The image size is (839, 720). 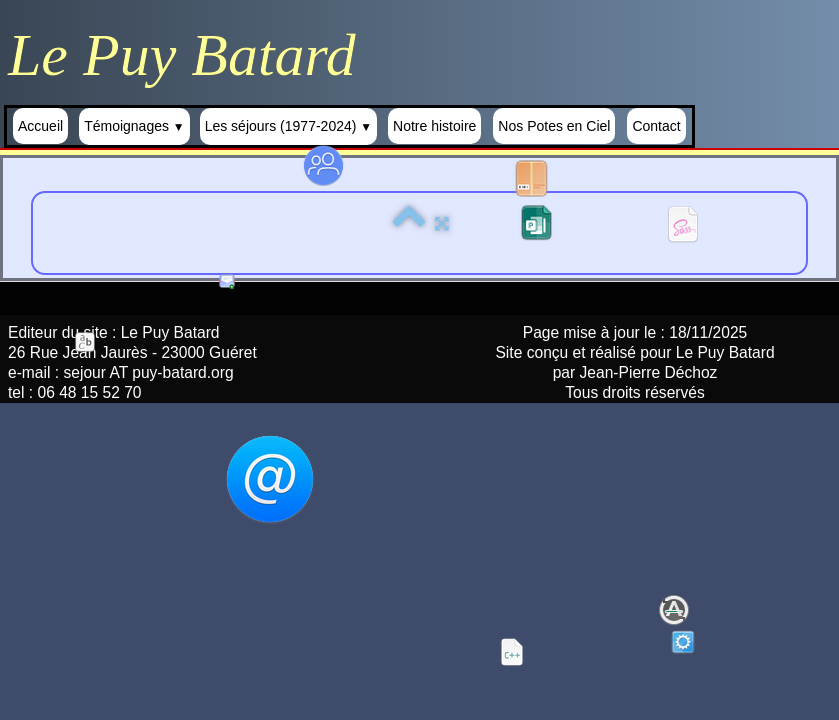 I want to click on open the font viewer application, so click(x=85, y=342).